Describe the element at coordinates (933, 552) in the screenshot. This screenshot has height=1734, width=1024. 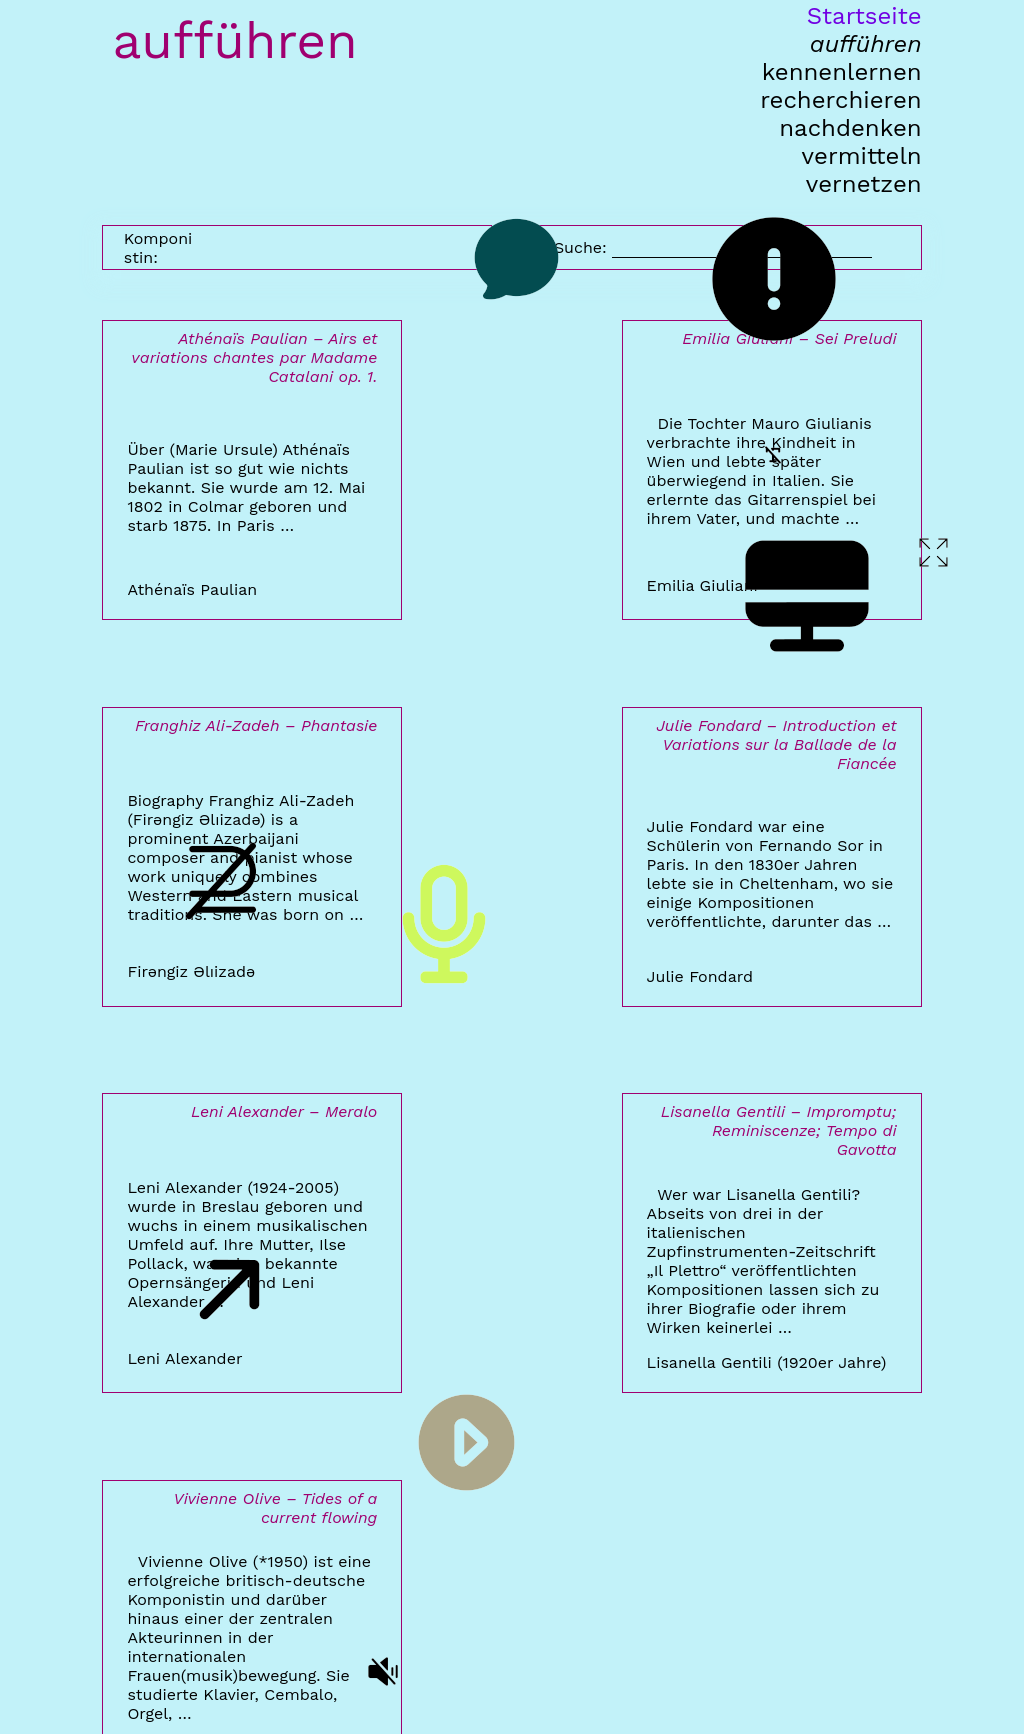
I see `expand to fullscreen mode` at that location.